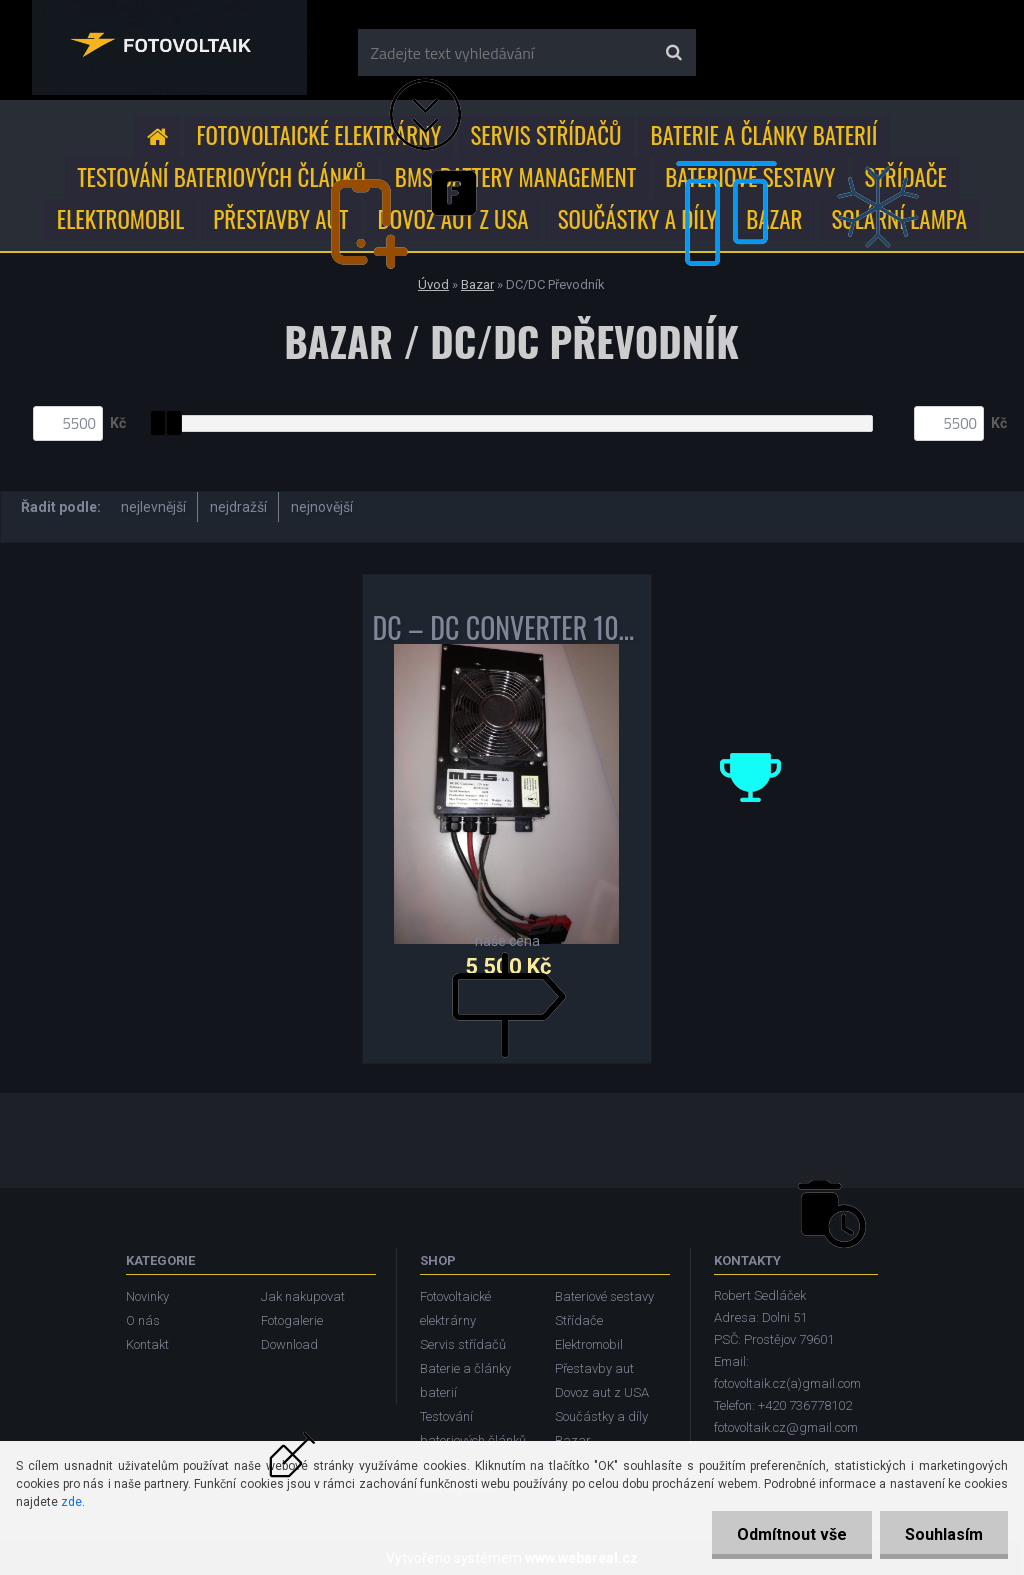  Describe the element at coordinates (425, 114) in the screenshot. I see `expand all content below` at that location.